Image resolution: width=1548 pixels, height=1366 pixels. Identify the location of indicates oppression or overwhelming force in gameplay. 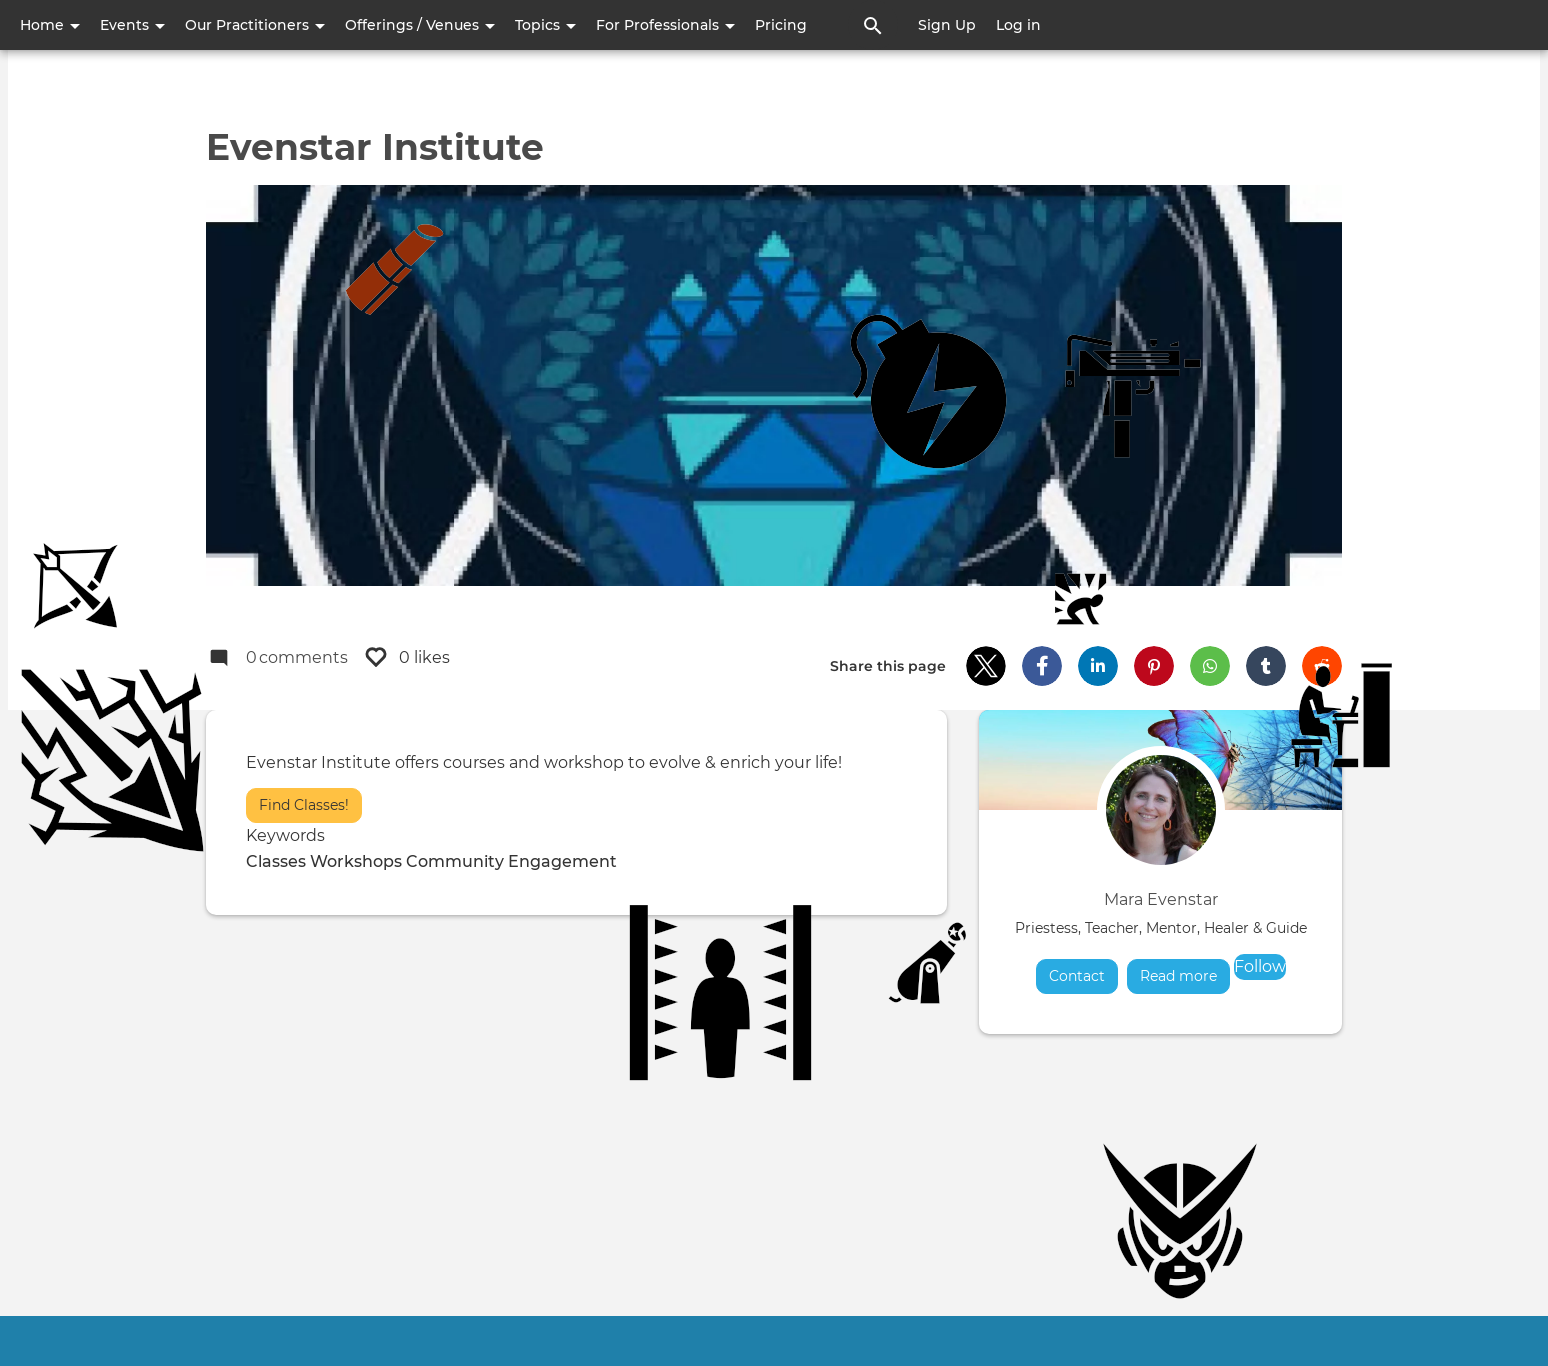
(1080, 599).